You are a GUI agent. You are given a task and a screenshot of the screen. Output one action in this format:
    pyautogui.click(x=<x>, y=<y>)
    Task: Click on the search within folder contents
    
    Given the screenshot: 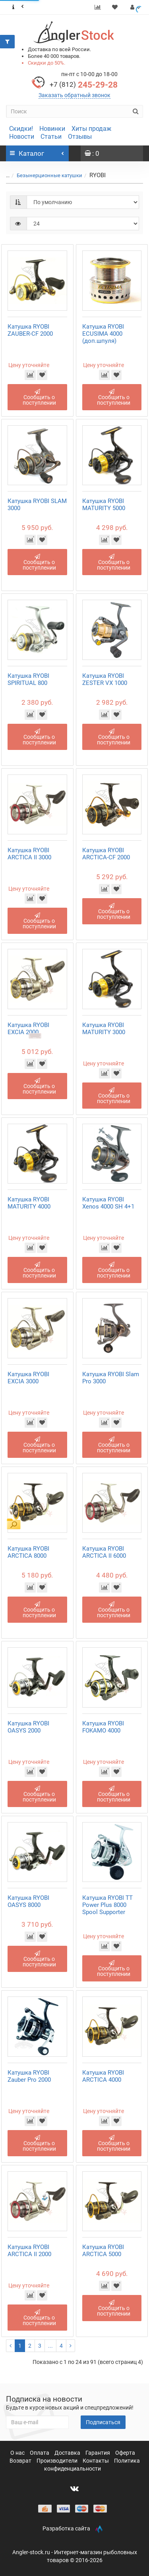 What is the action you would take?
    pyautogui.click(x=14, y=1524)
    